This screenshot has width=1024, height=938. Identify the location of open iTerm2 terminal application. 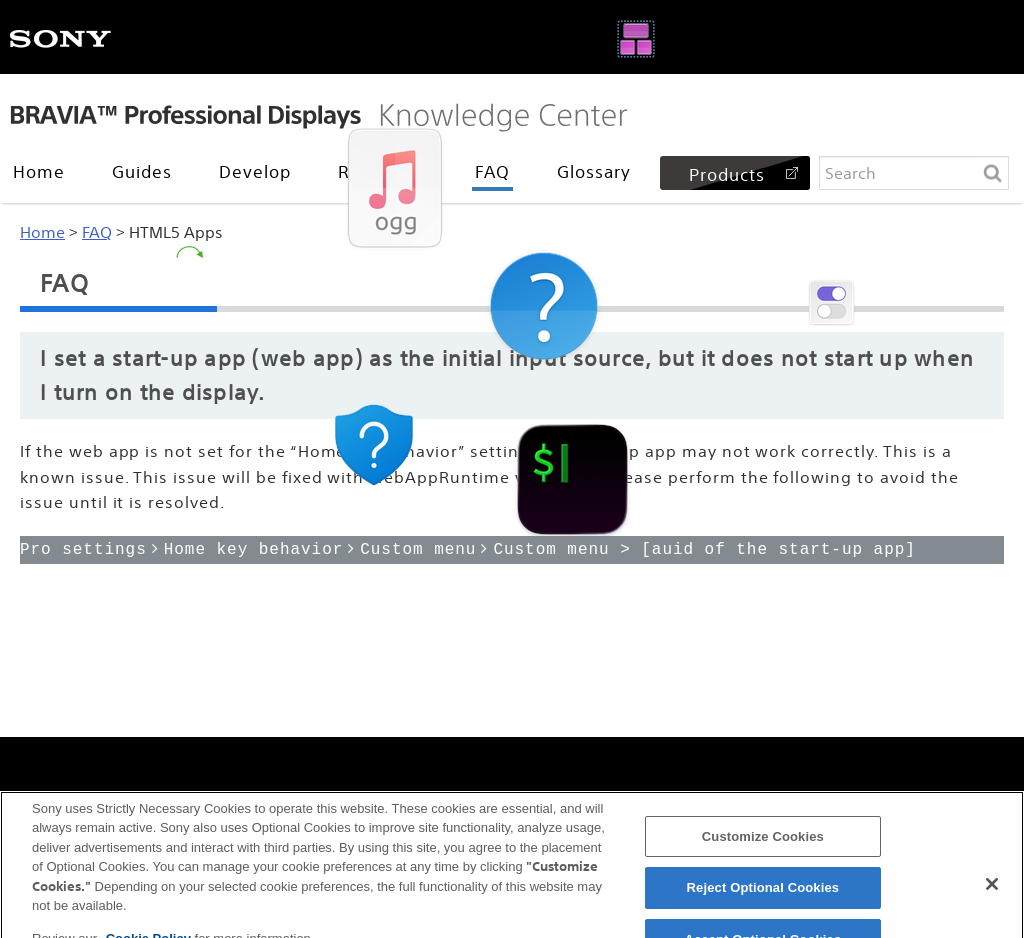
(572, 479).